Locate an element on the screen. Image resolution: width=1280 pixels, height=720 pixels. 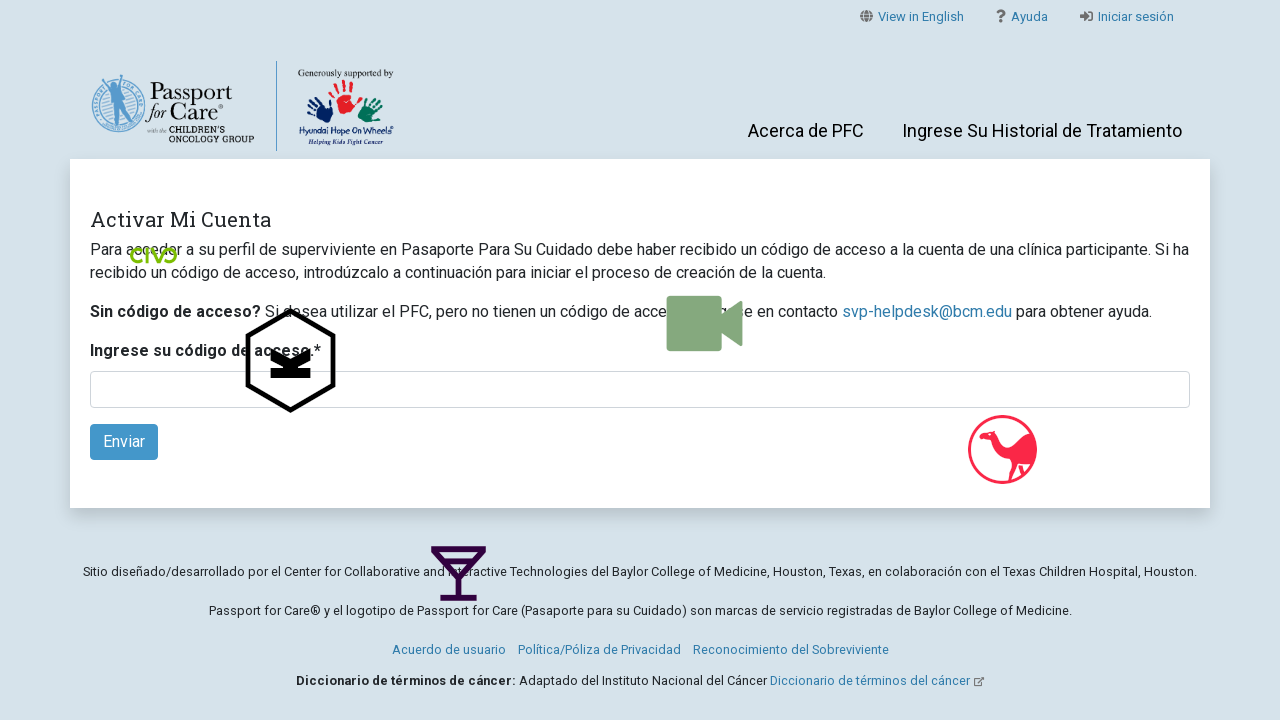
civo cloud platform logo is located at coordinates (153, 255).